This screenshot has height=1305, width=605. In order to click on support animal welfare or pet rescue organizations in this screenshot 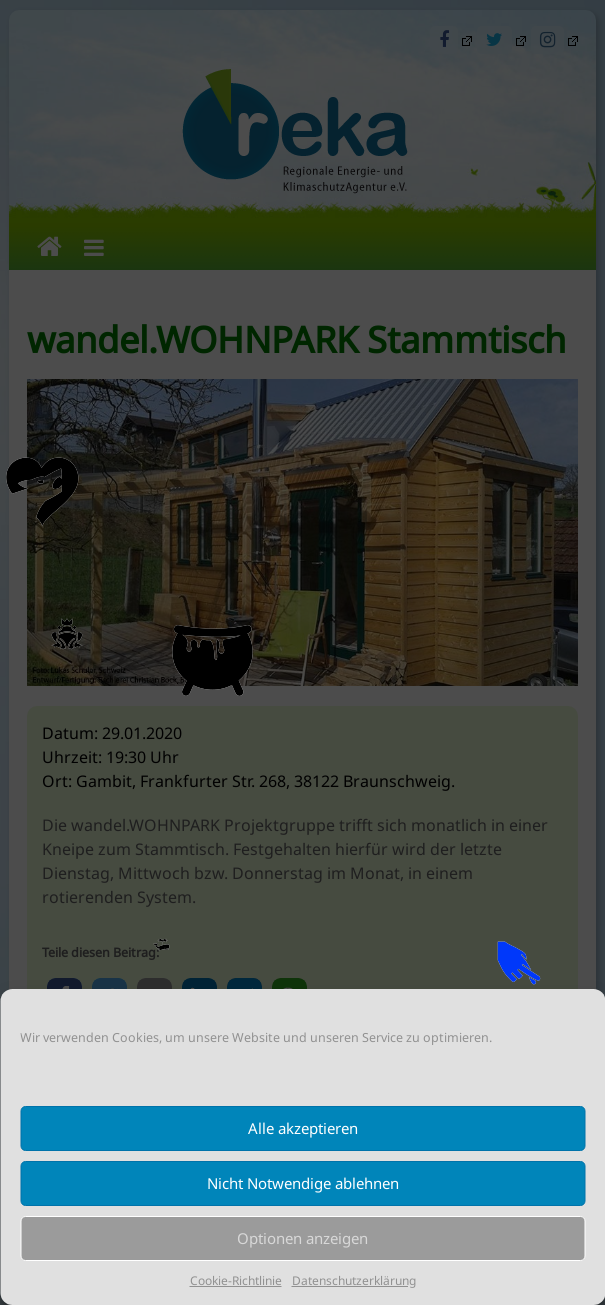, I will do `click(42, 492)`.